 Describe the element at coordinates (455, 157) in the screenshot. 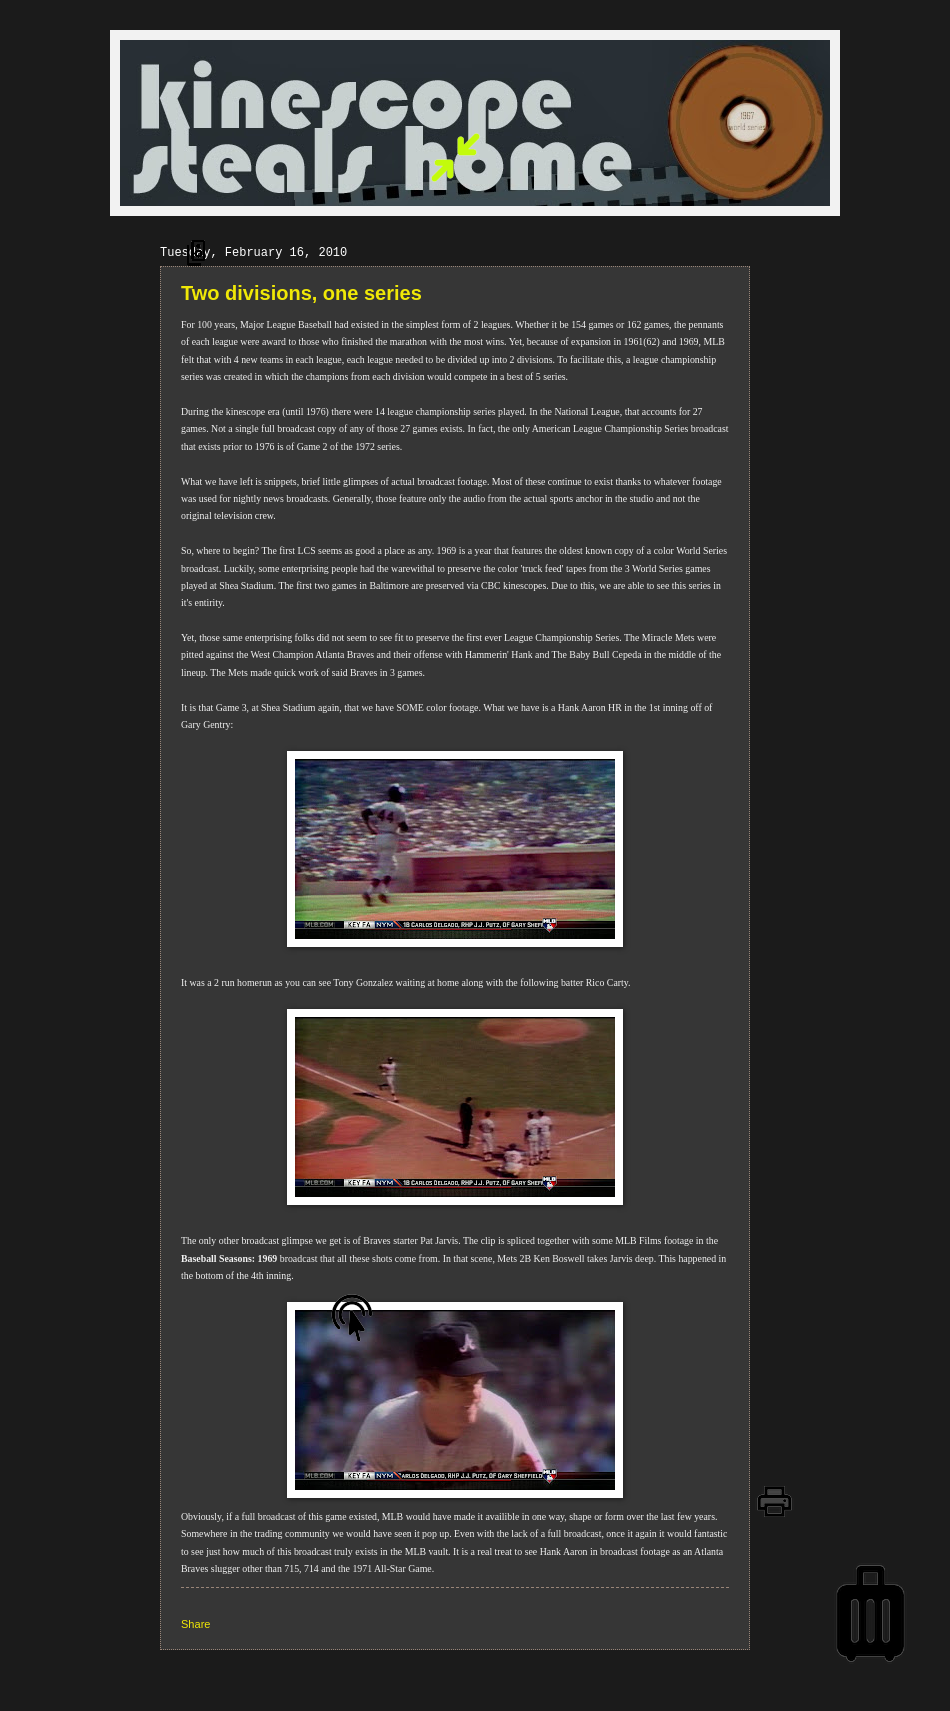

I see `minimize or collapse window` at that location.